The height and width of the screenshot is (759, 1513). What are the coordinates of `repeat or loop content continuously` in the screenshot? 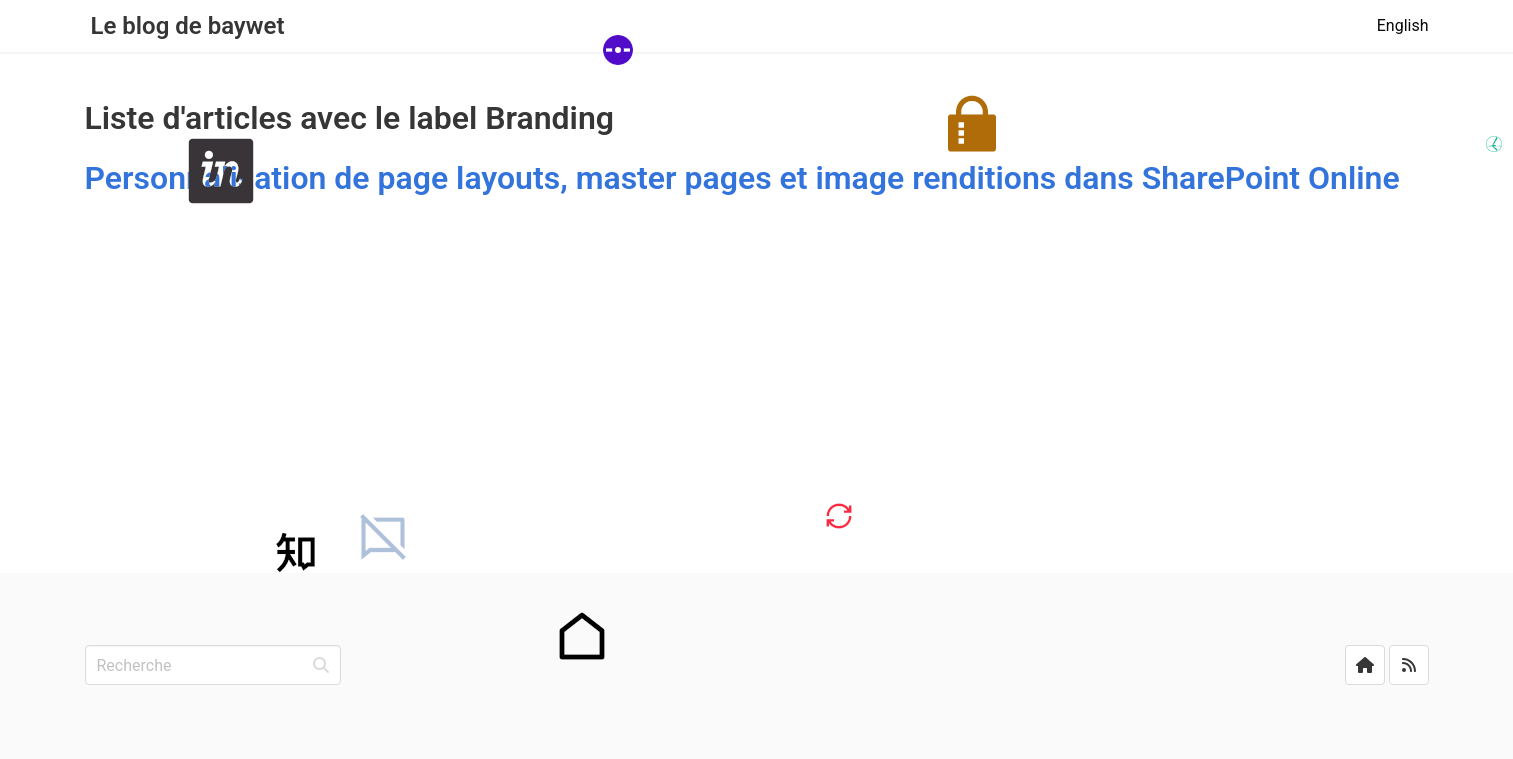 It's located at (839, 516).